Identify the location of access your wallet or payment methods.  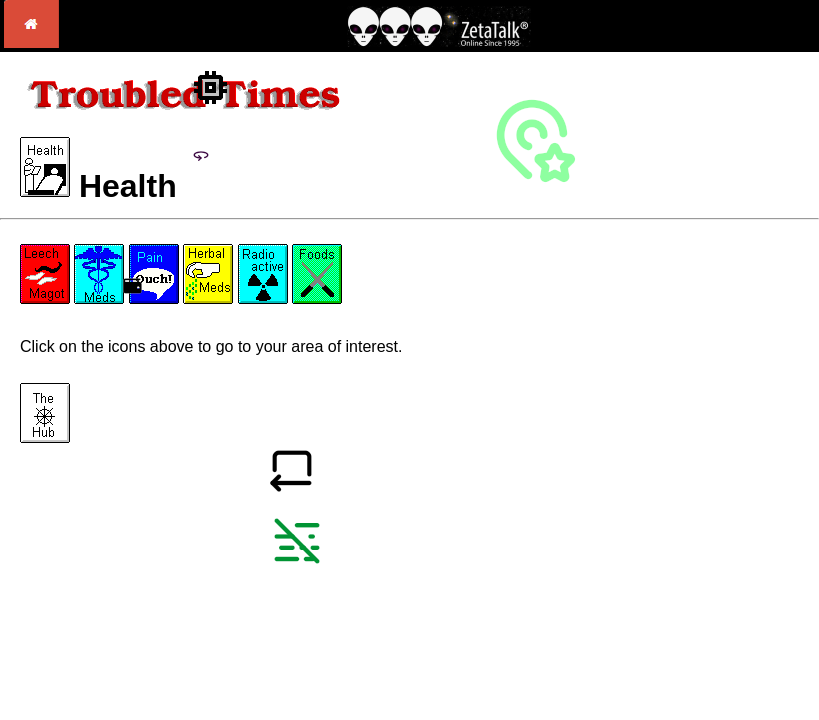
(132, 286).